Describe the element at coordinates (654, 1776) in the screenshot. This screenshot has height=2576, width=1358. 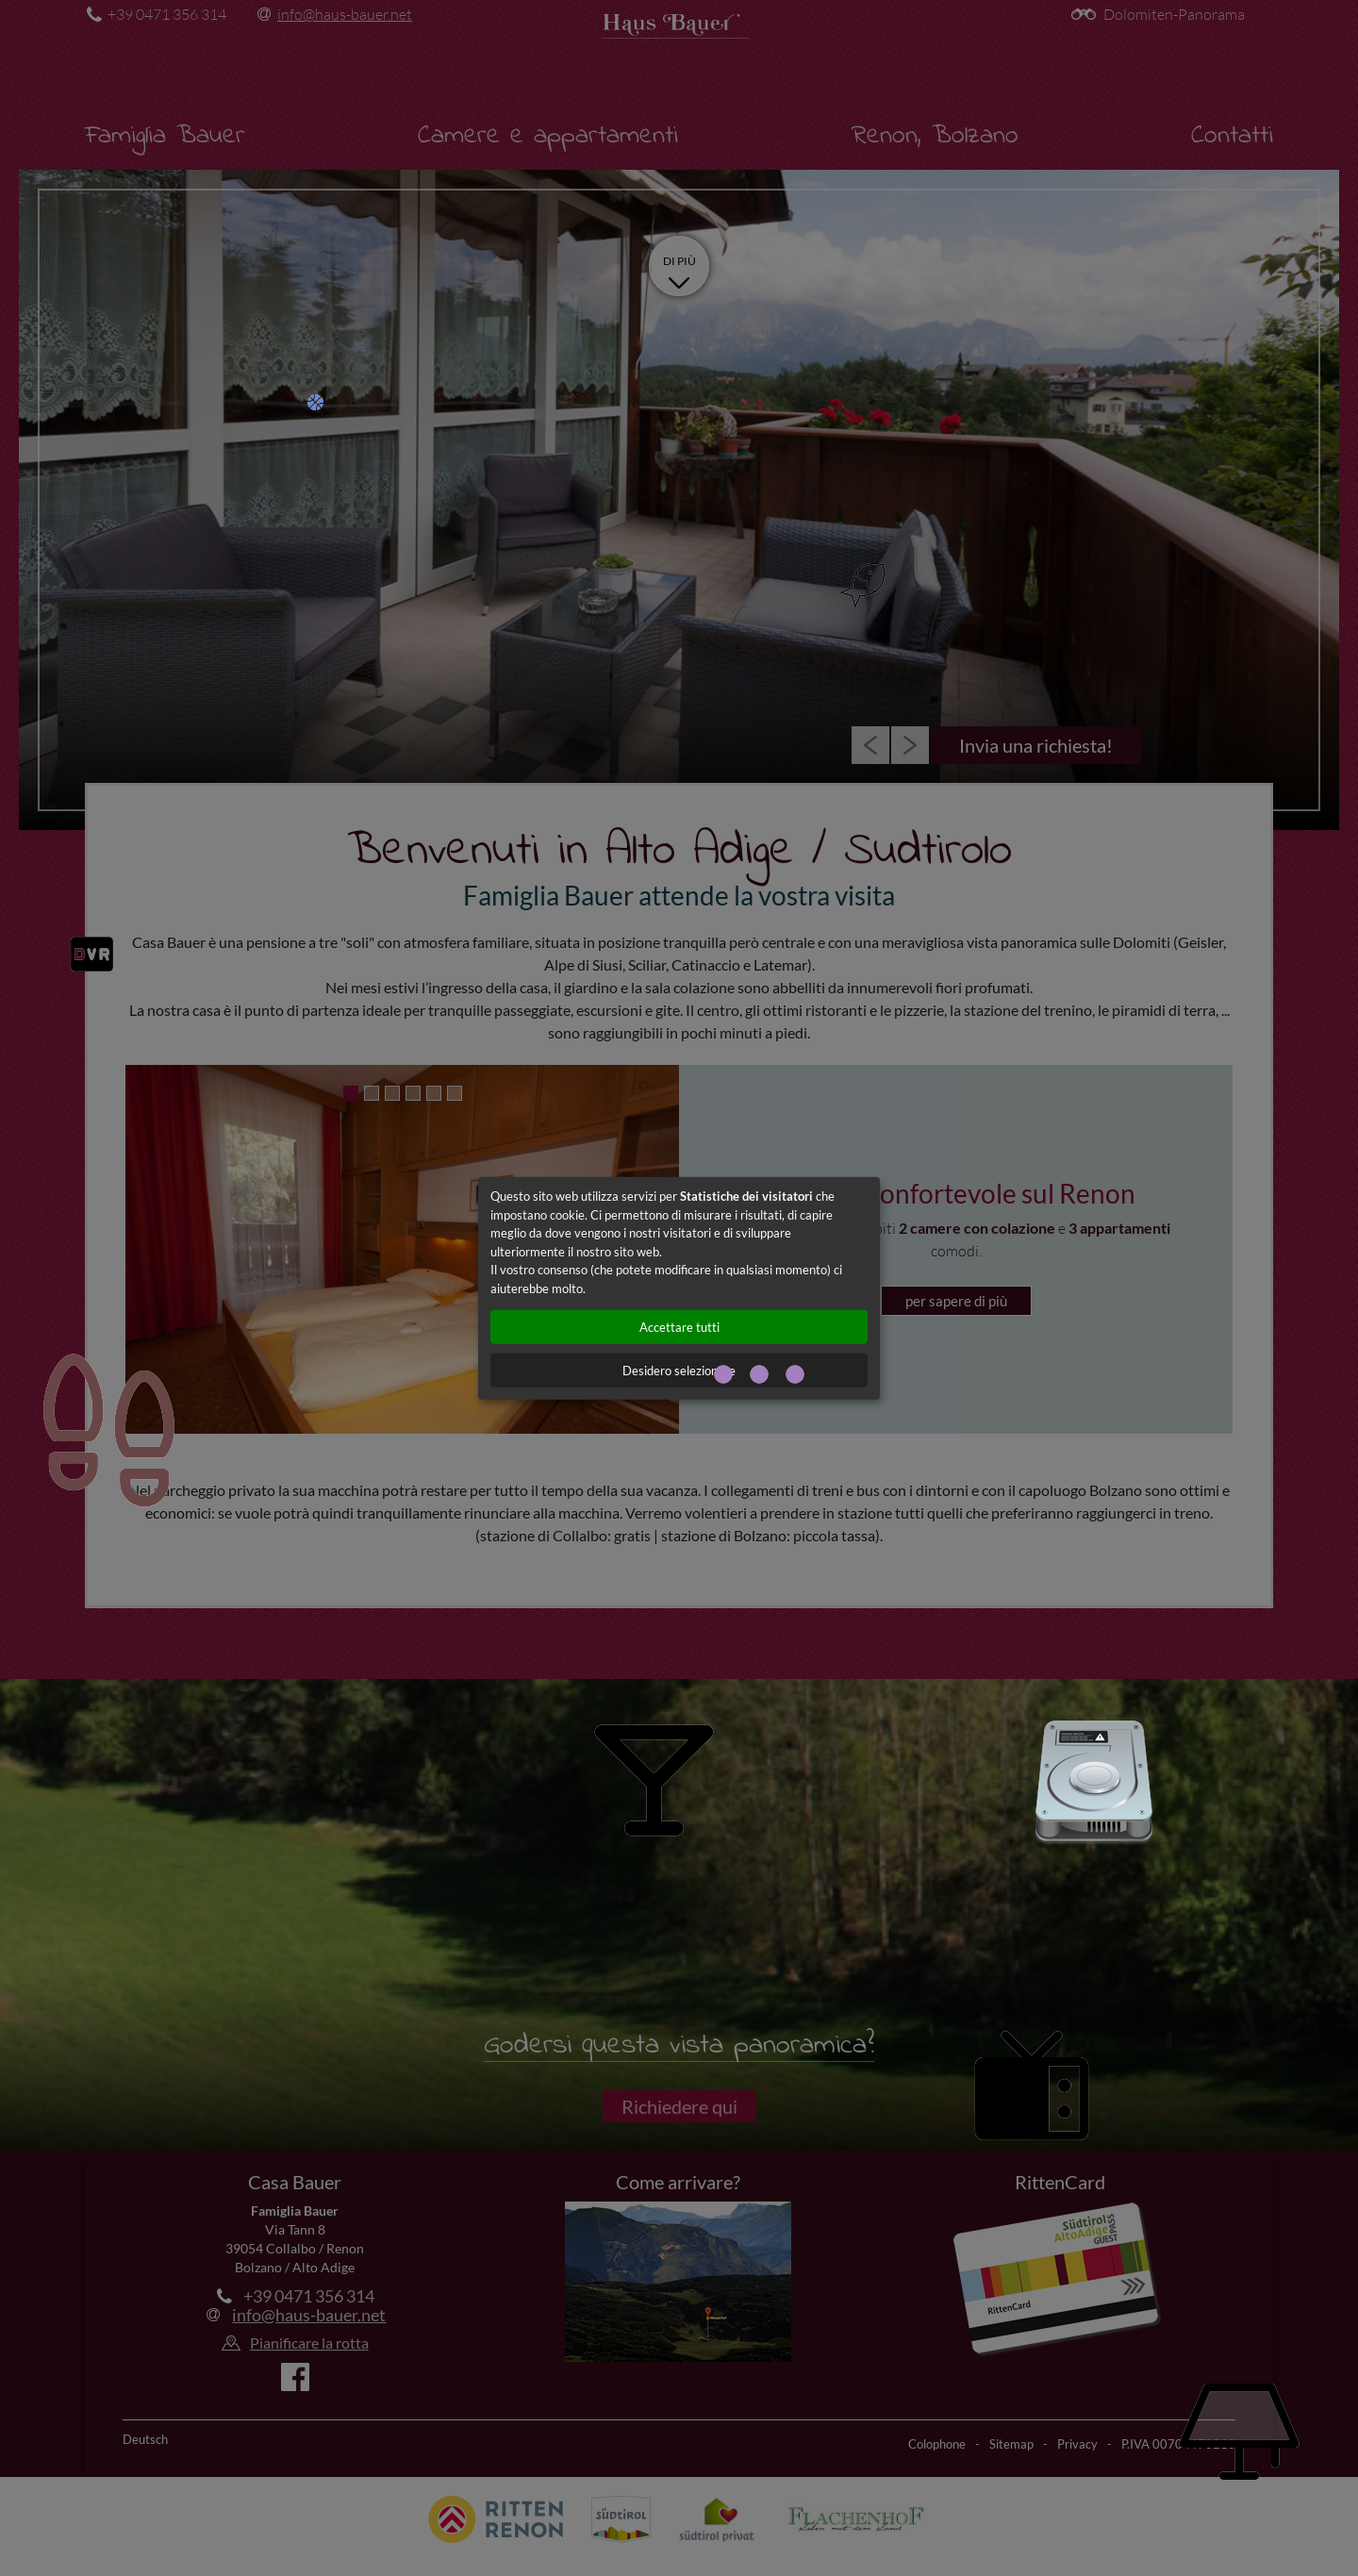
I see `access bar or cocktail menu` at that location.